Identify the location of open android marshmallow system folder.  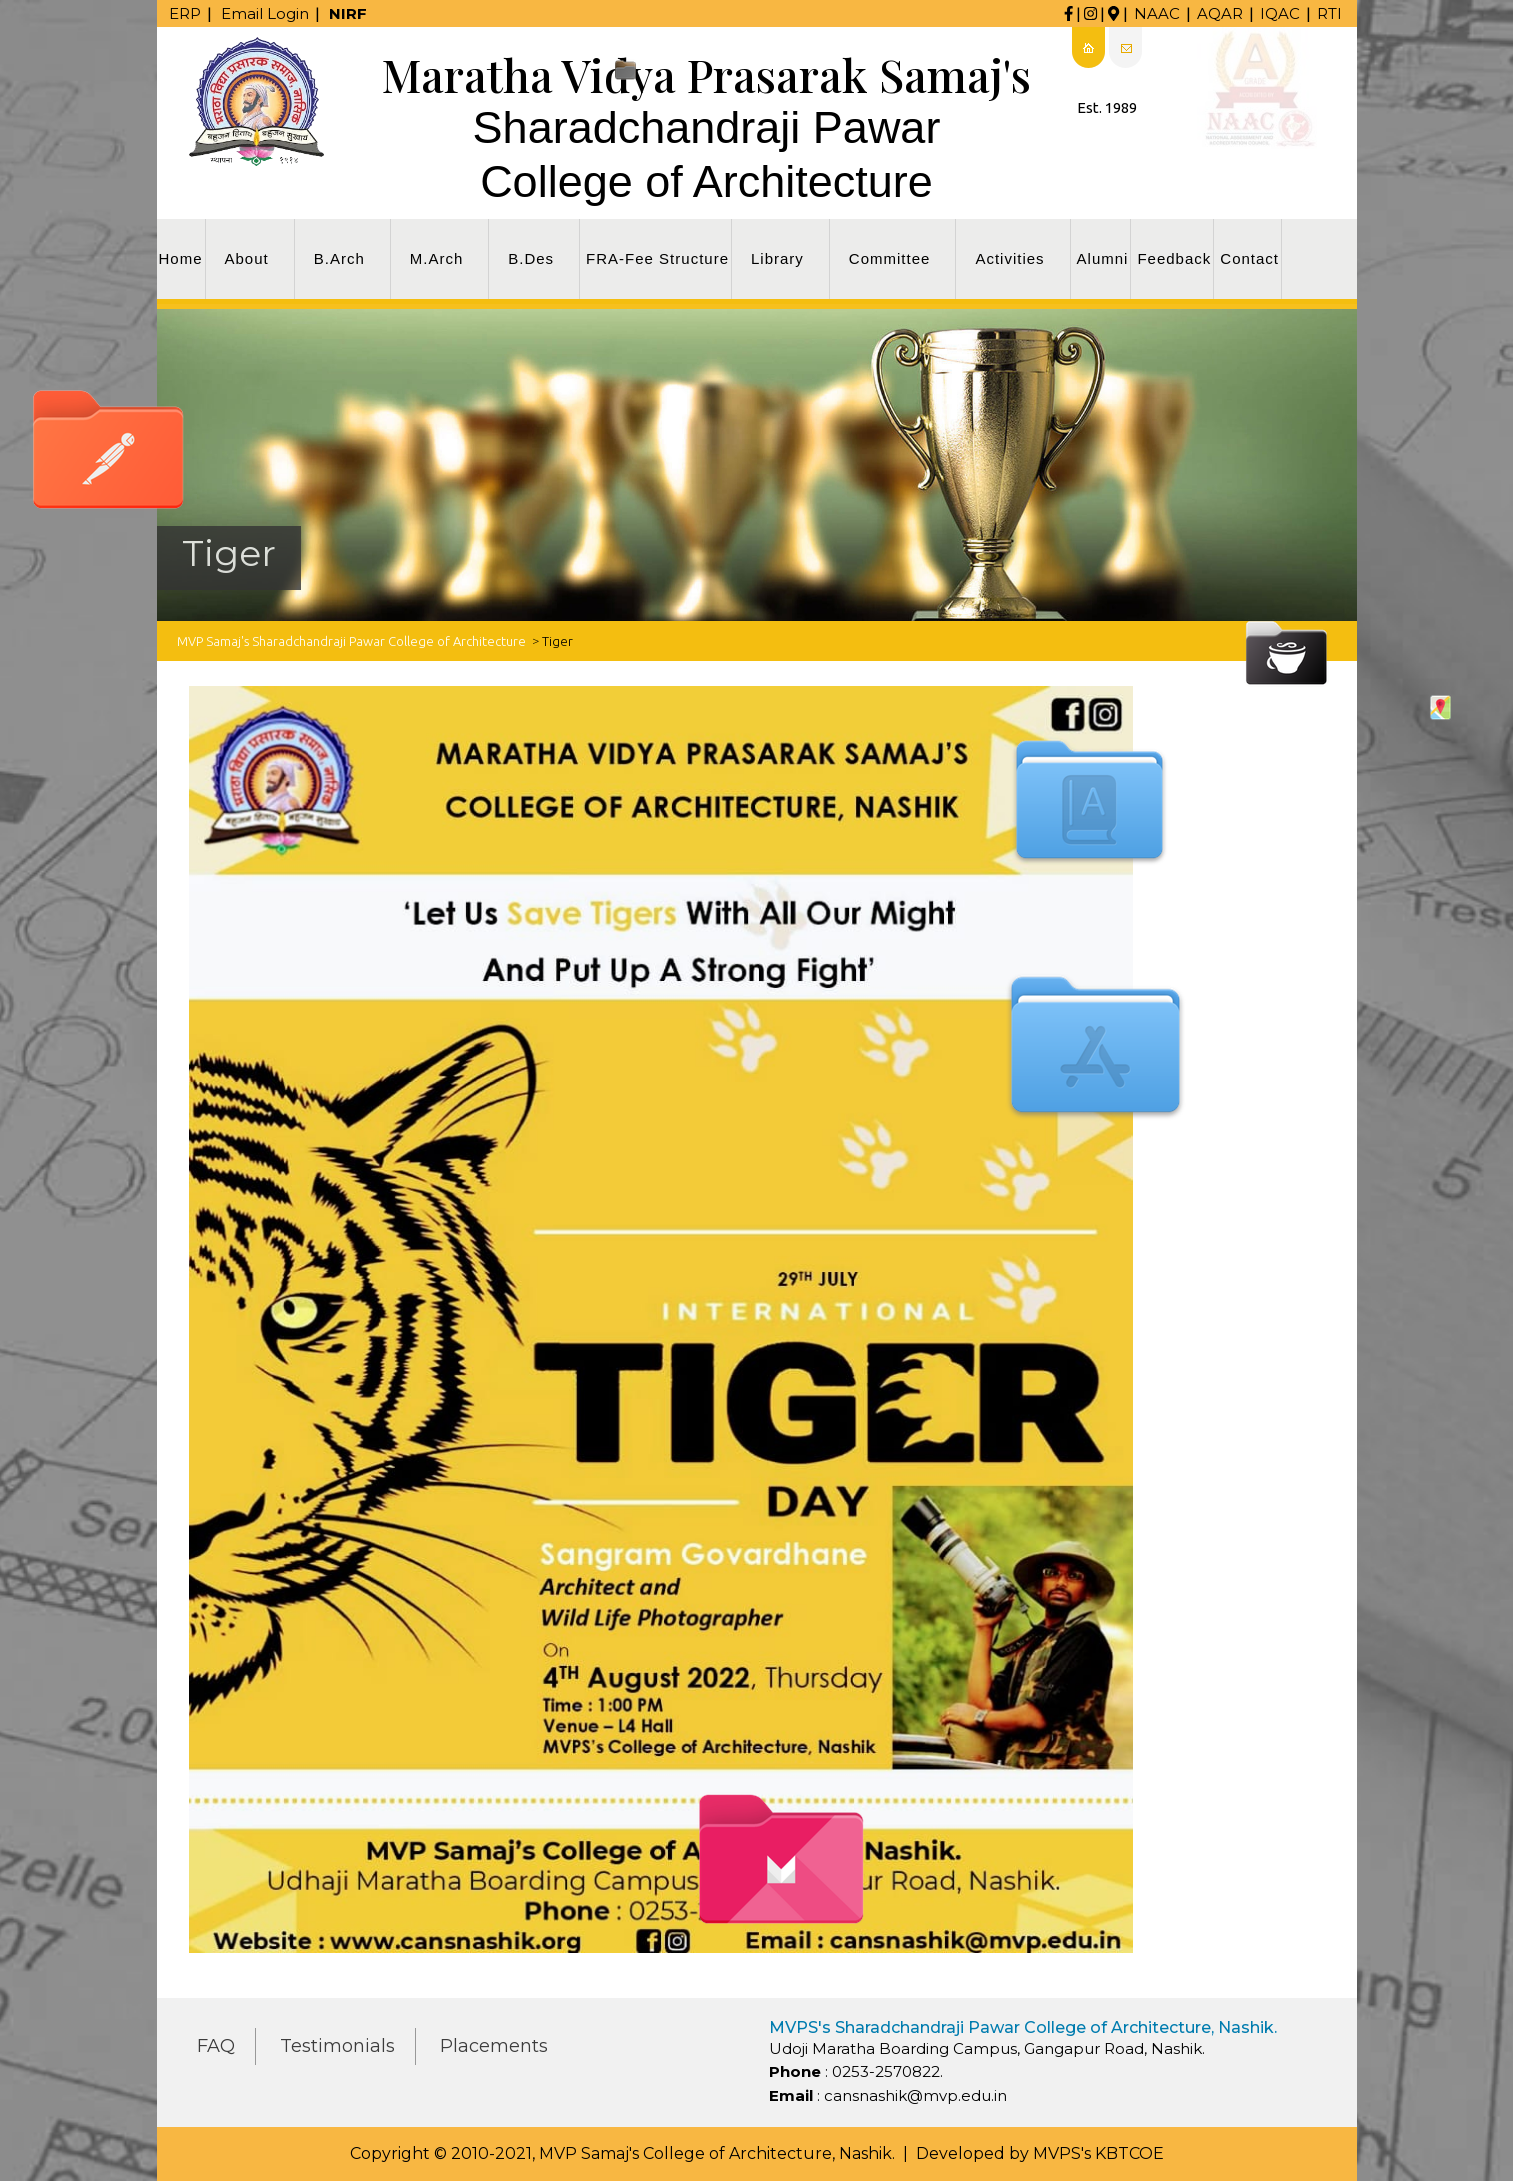
(780, 1863).